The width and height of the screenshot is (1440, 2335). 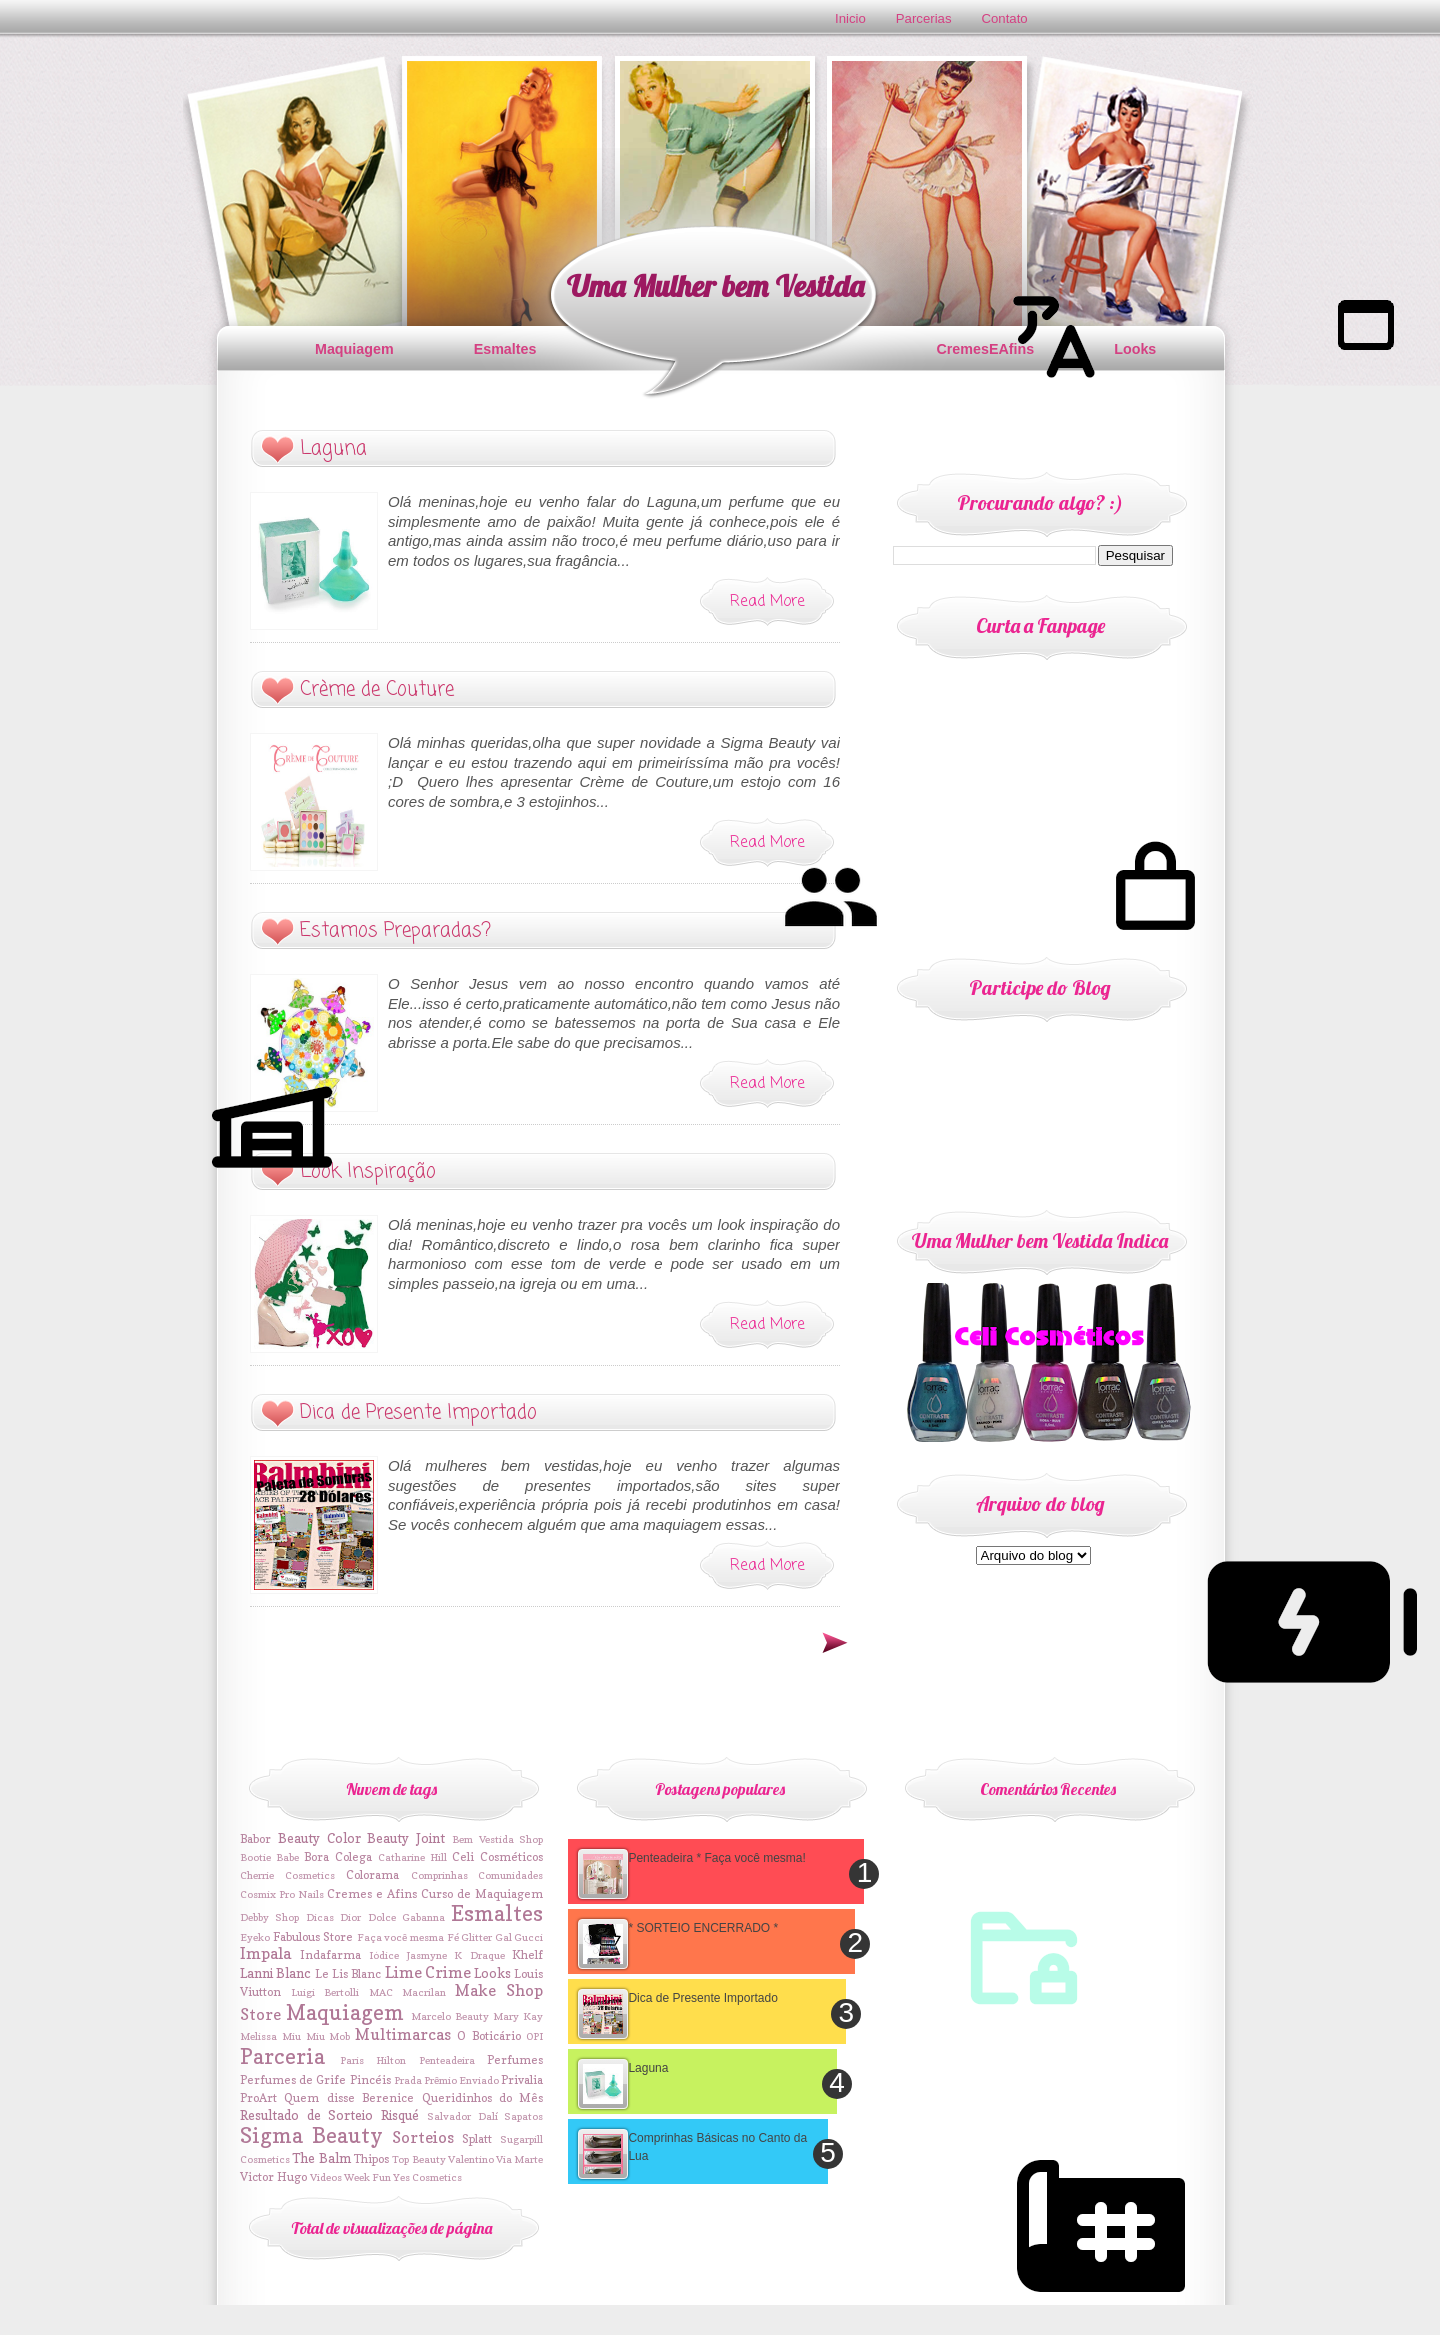 I want to click on view group members, so click(x=831, y=897).